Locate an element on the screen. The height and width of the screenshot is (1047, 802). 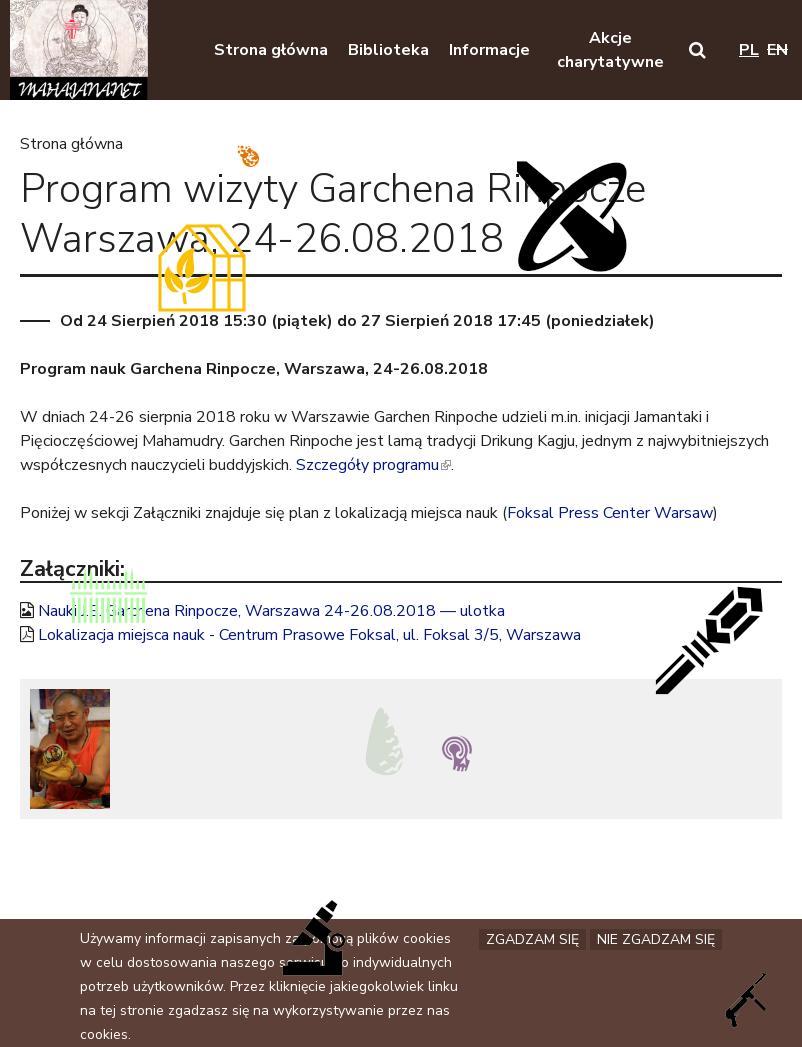
access research or analysis tools is located at coordinates (314, 937).